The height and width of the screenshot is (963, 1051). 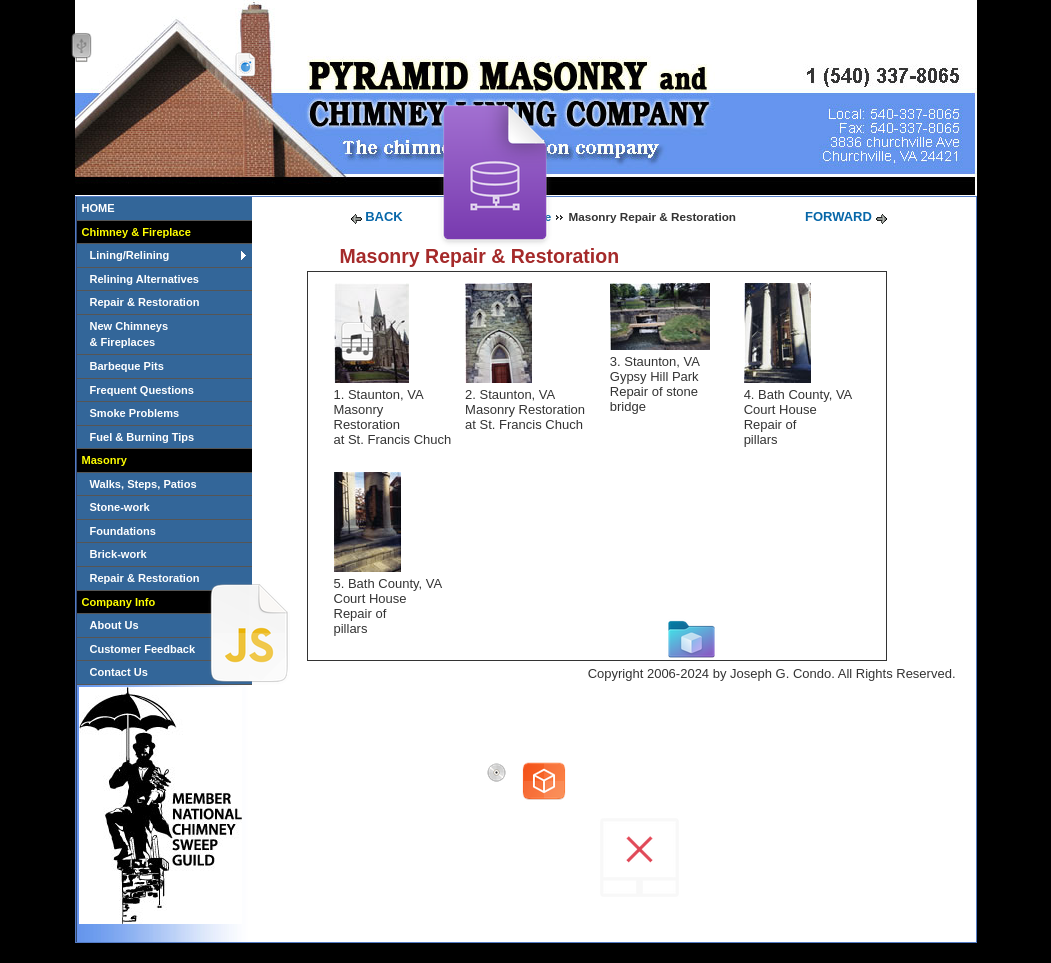 What do you see at coordinates (357, 341) in the screenshot?
I see `open a lilypond music notation file` at bounding box center [357, 341].